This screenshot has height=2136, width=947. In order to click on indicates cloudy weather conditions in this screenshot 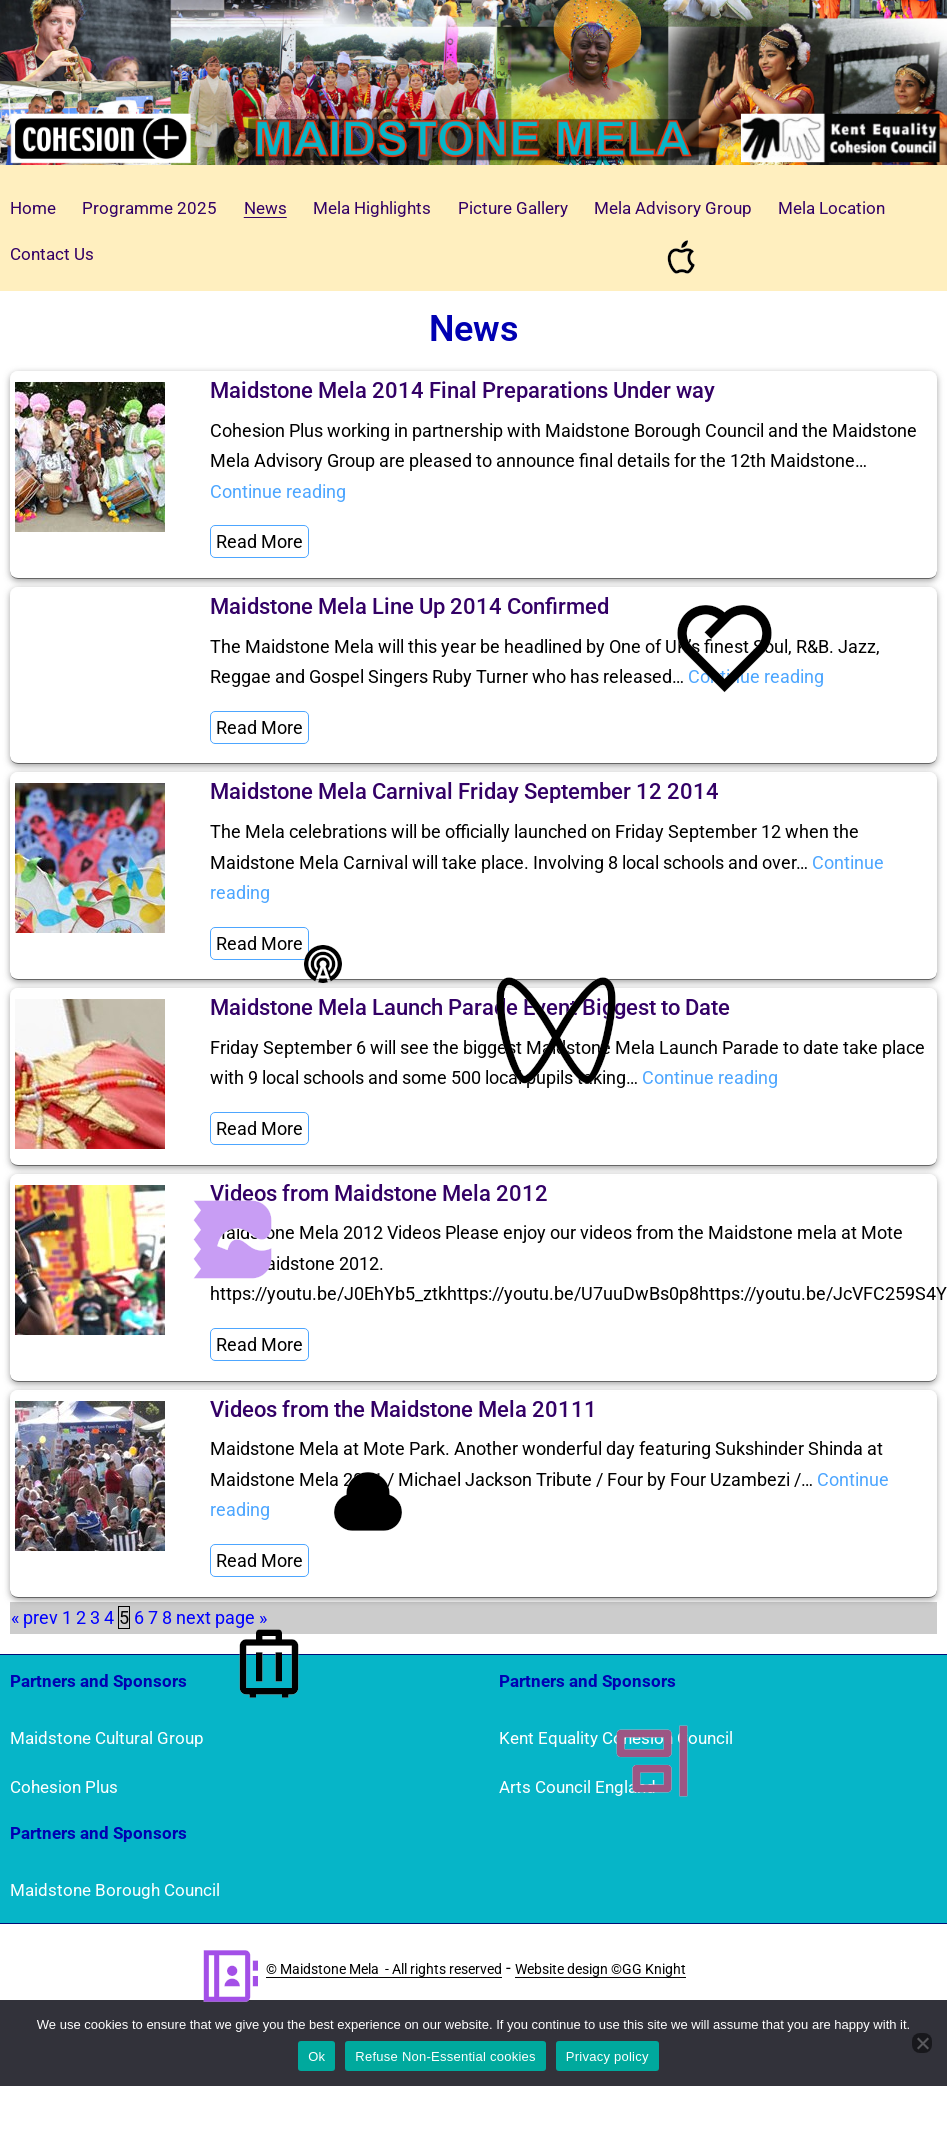, I will do `click(368, 1503)`.